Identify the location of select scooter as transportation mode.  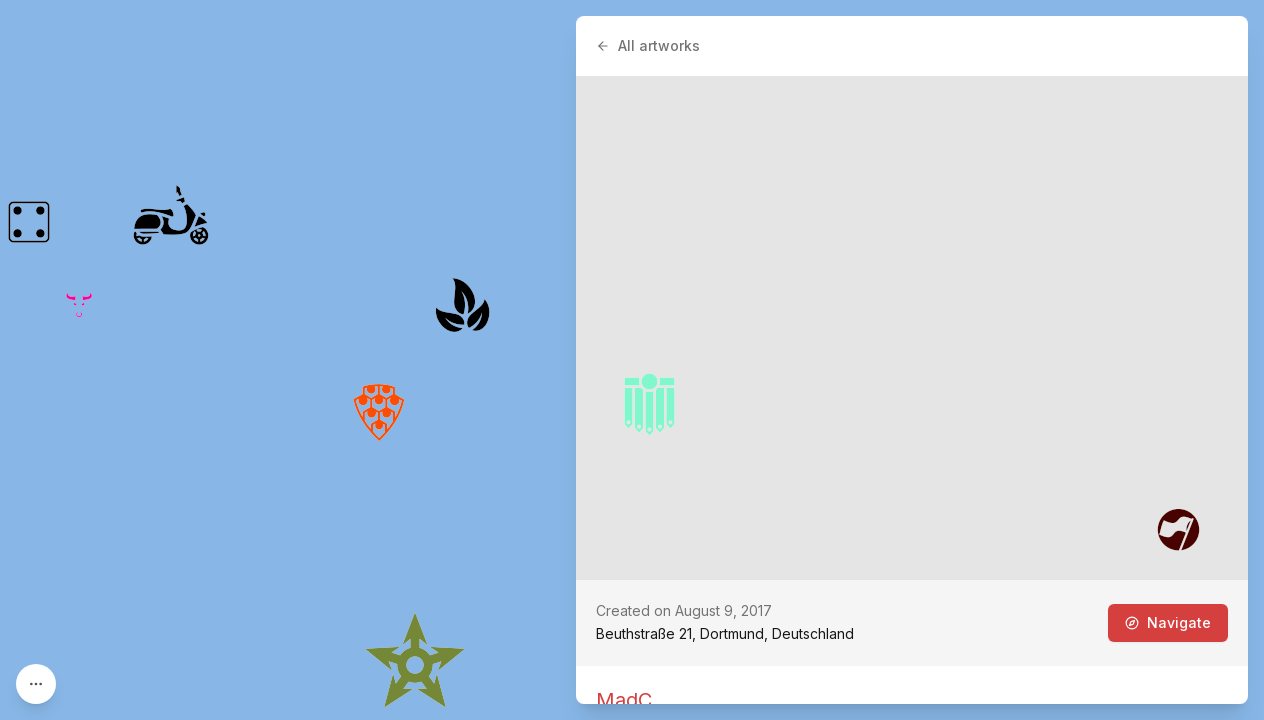
(171, 215).